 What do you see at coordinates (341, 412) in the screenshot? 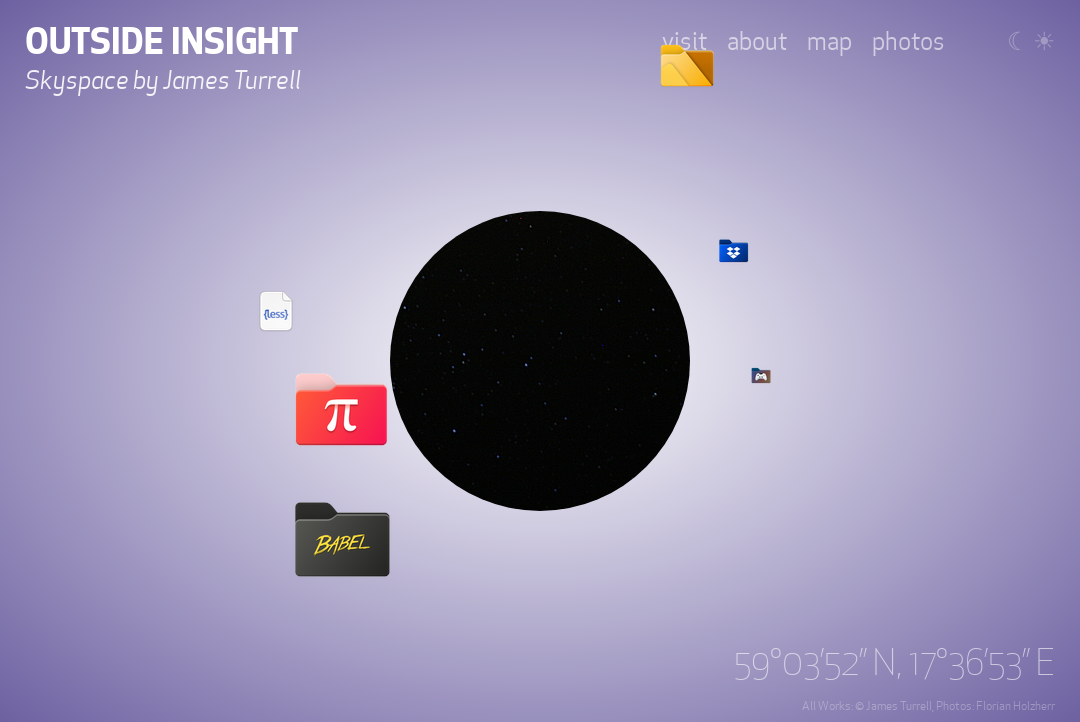
I see `open mathematics folder` at bounding box center [341, 412].